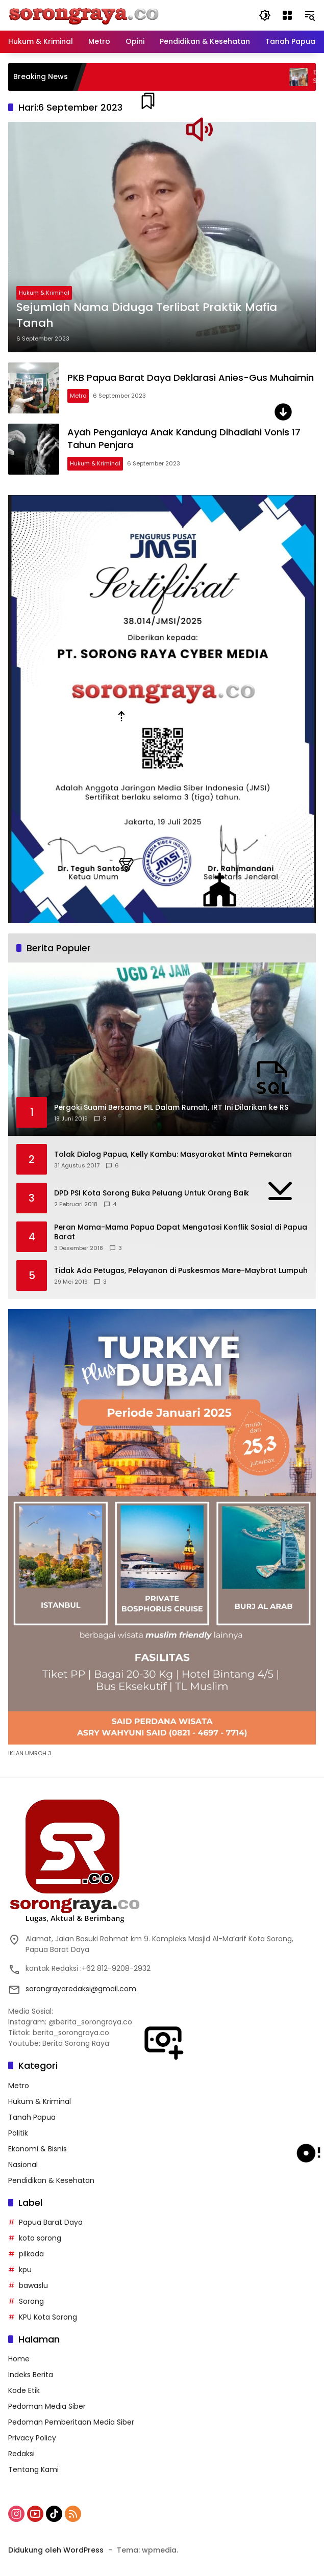 Image resolution: width=324 pixels, height=2576 pixels. What do you see at coordinates (283, 412) in the screenshot?
I see `download a file or content` at bounding box center [283, 412].